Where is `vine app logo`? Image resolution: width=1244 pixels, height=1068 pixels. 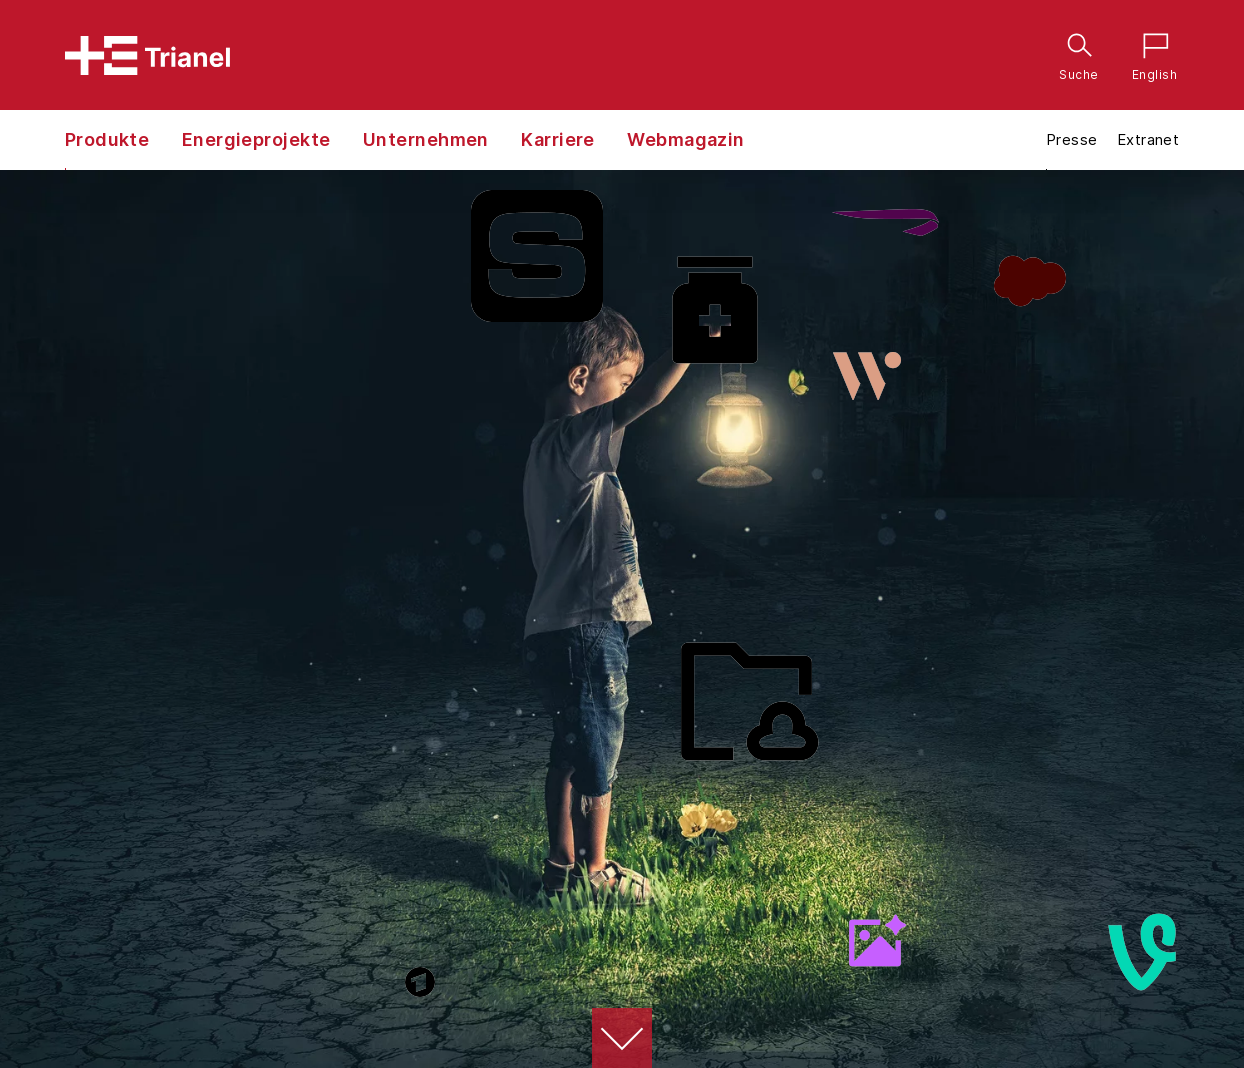 vine app logo is located at coordinates (1142, 952).